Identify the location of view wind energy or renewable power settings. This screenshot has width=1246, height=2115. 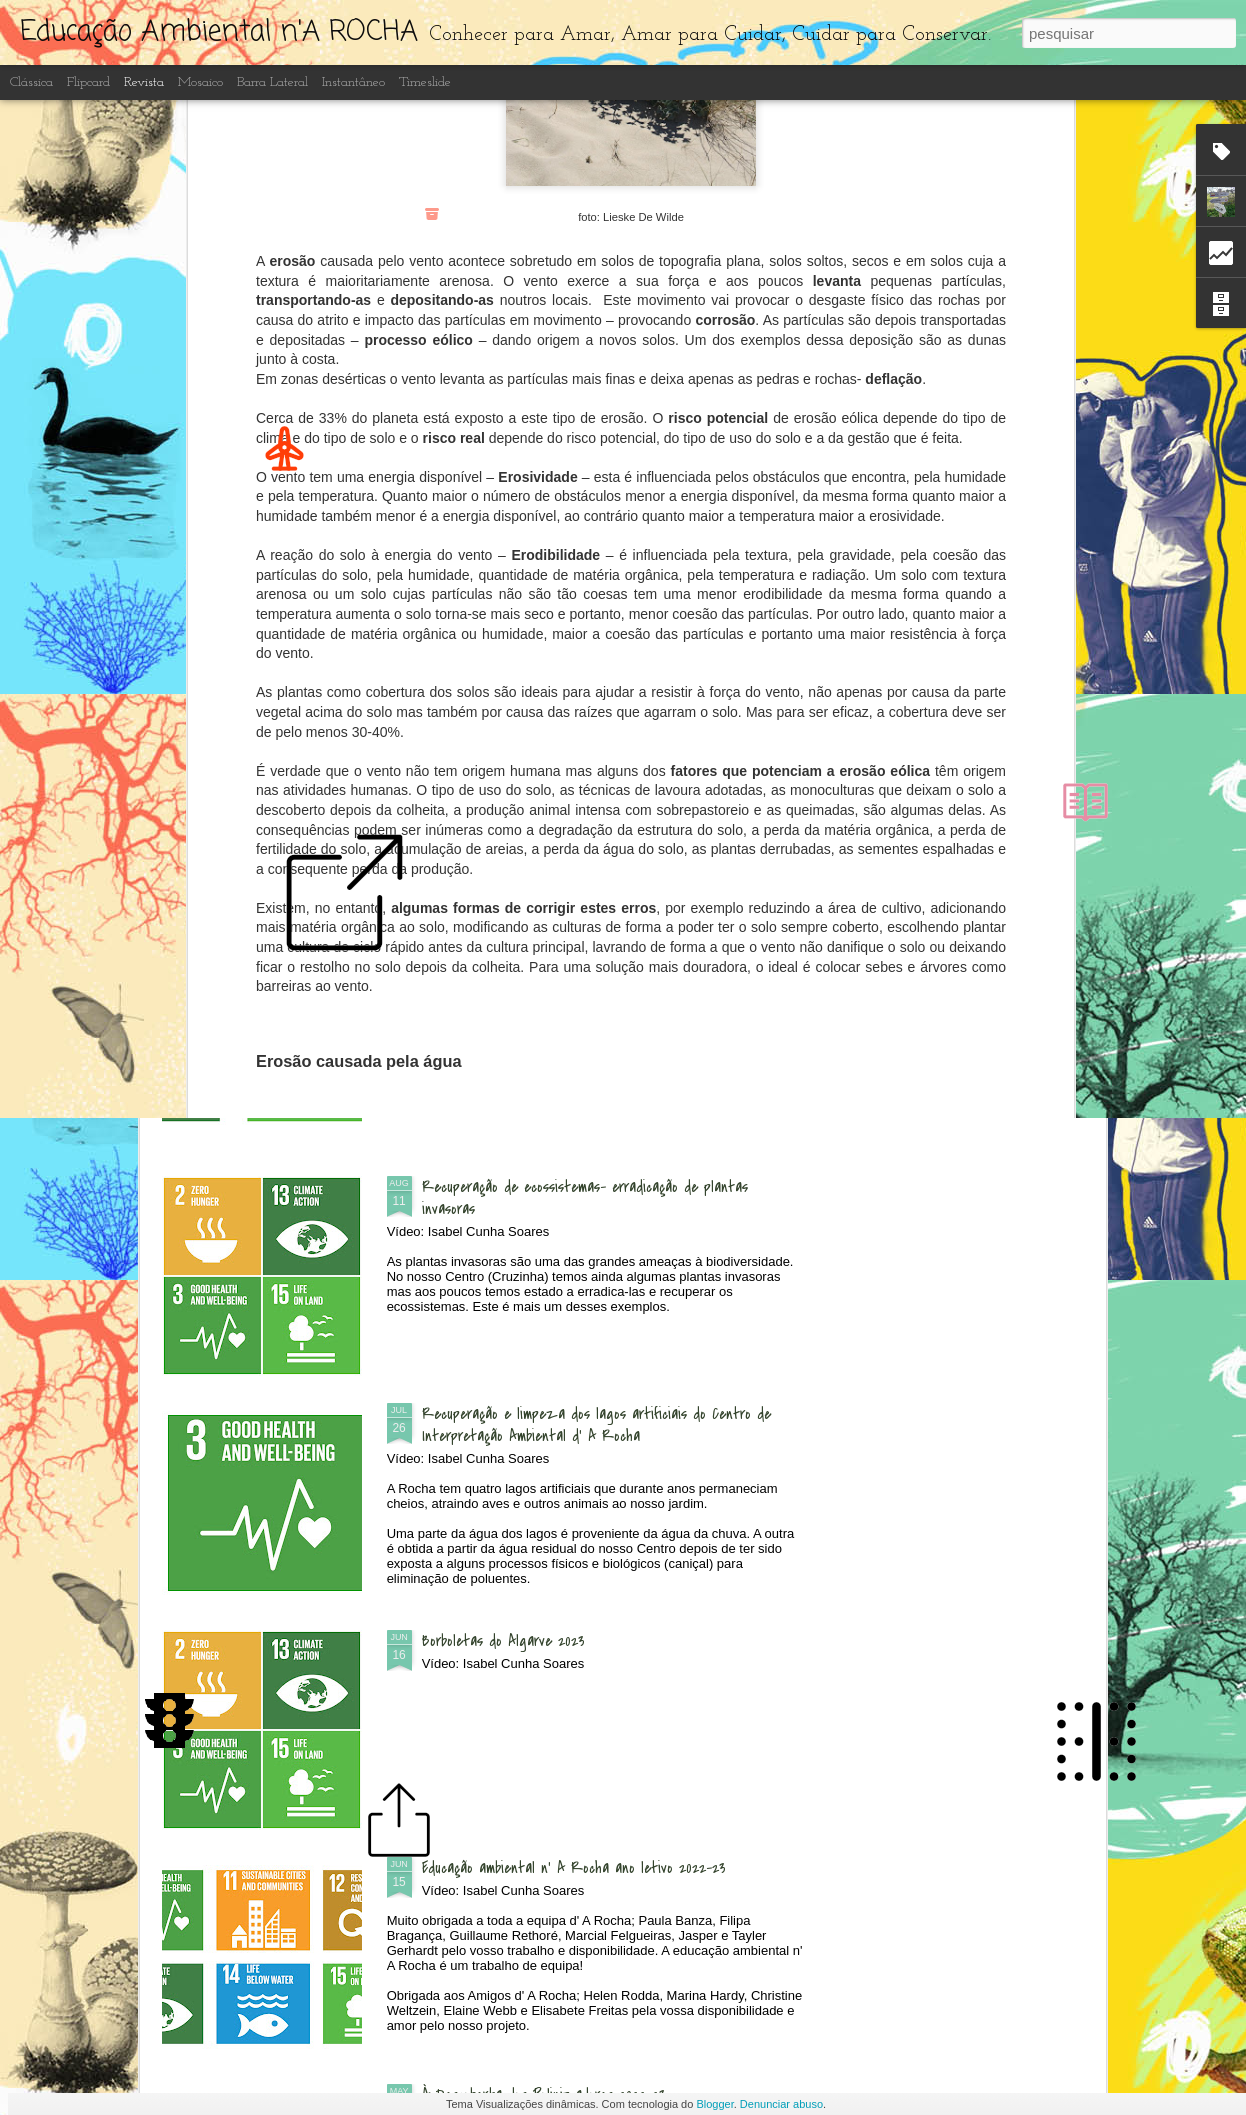
(284, 449).